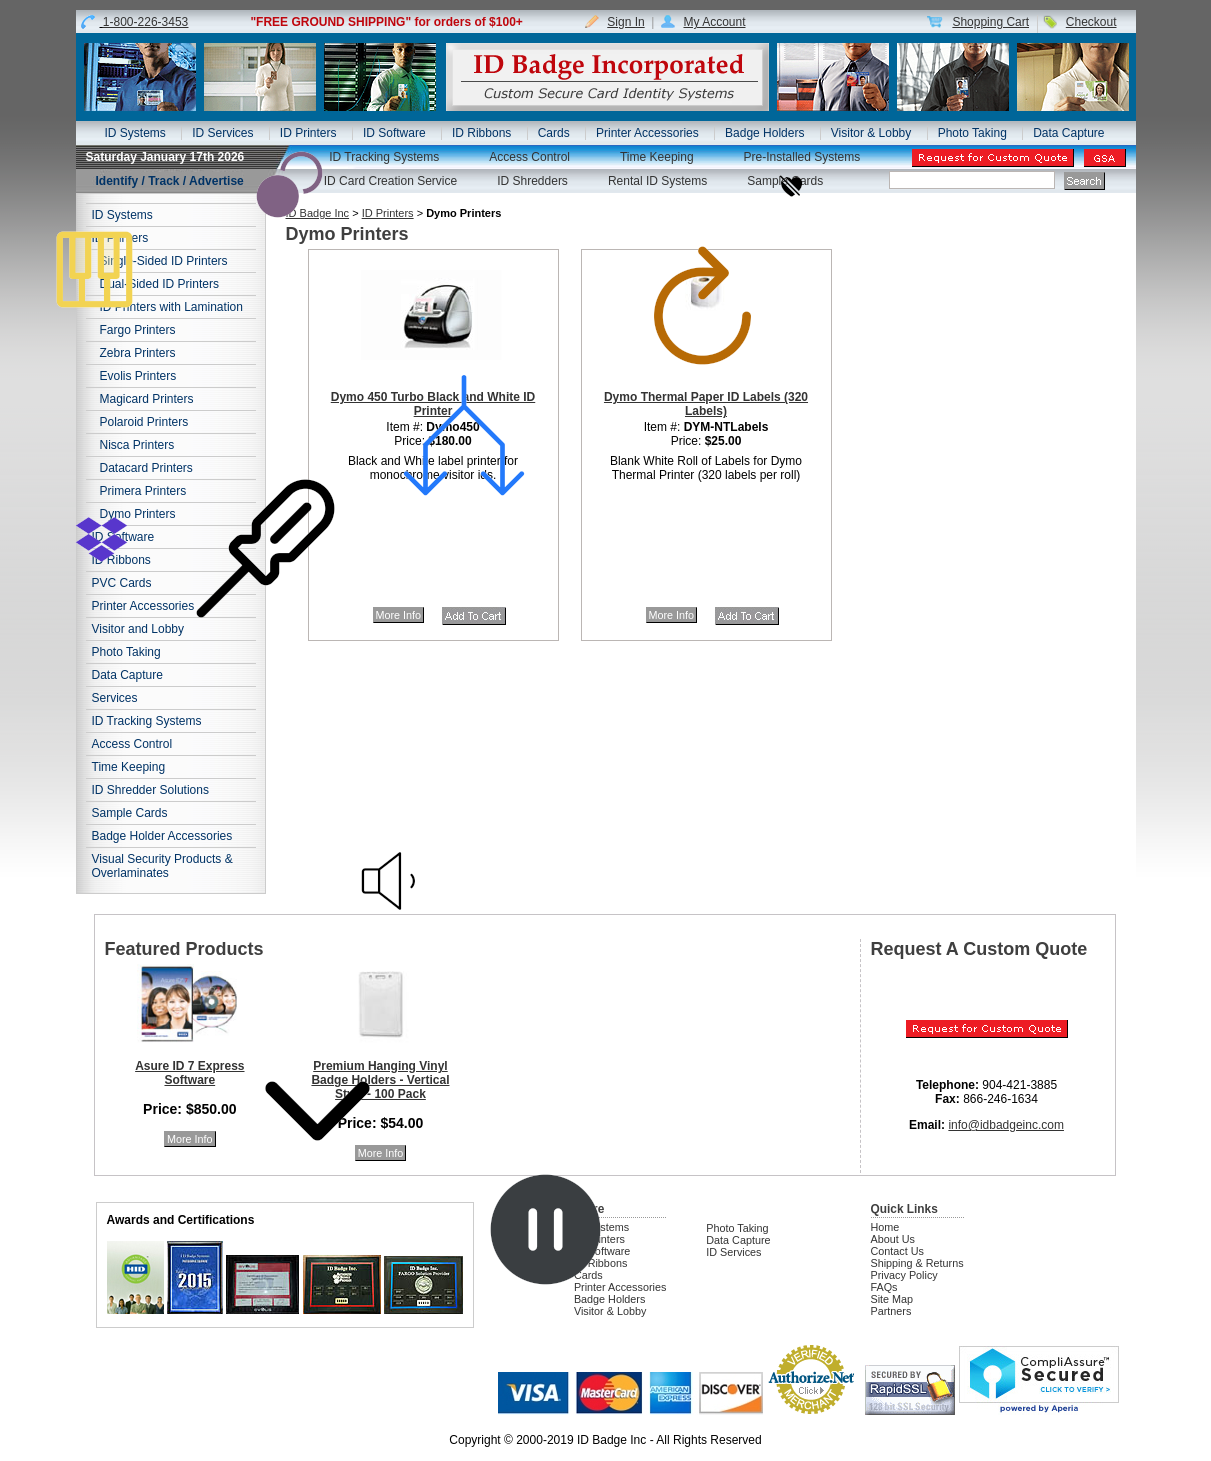 This screenshot has width=1211, height=1461. I want to click on activate or enable breakpoints in the debugger, so click(289, 184).